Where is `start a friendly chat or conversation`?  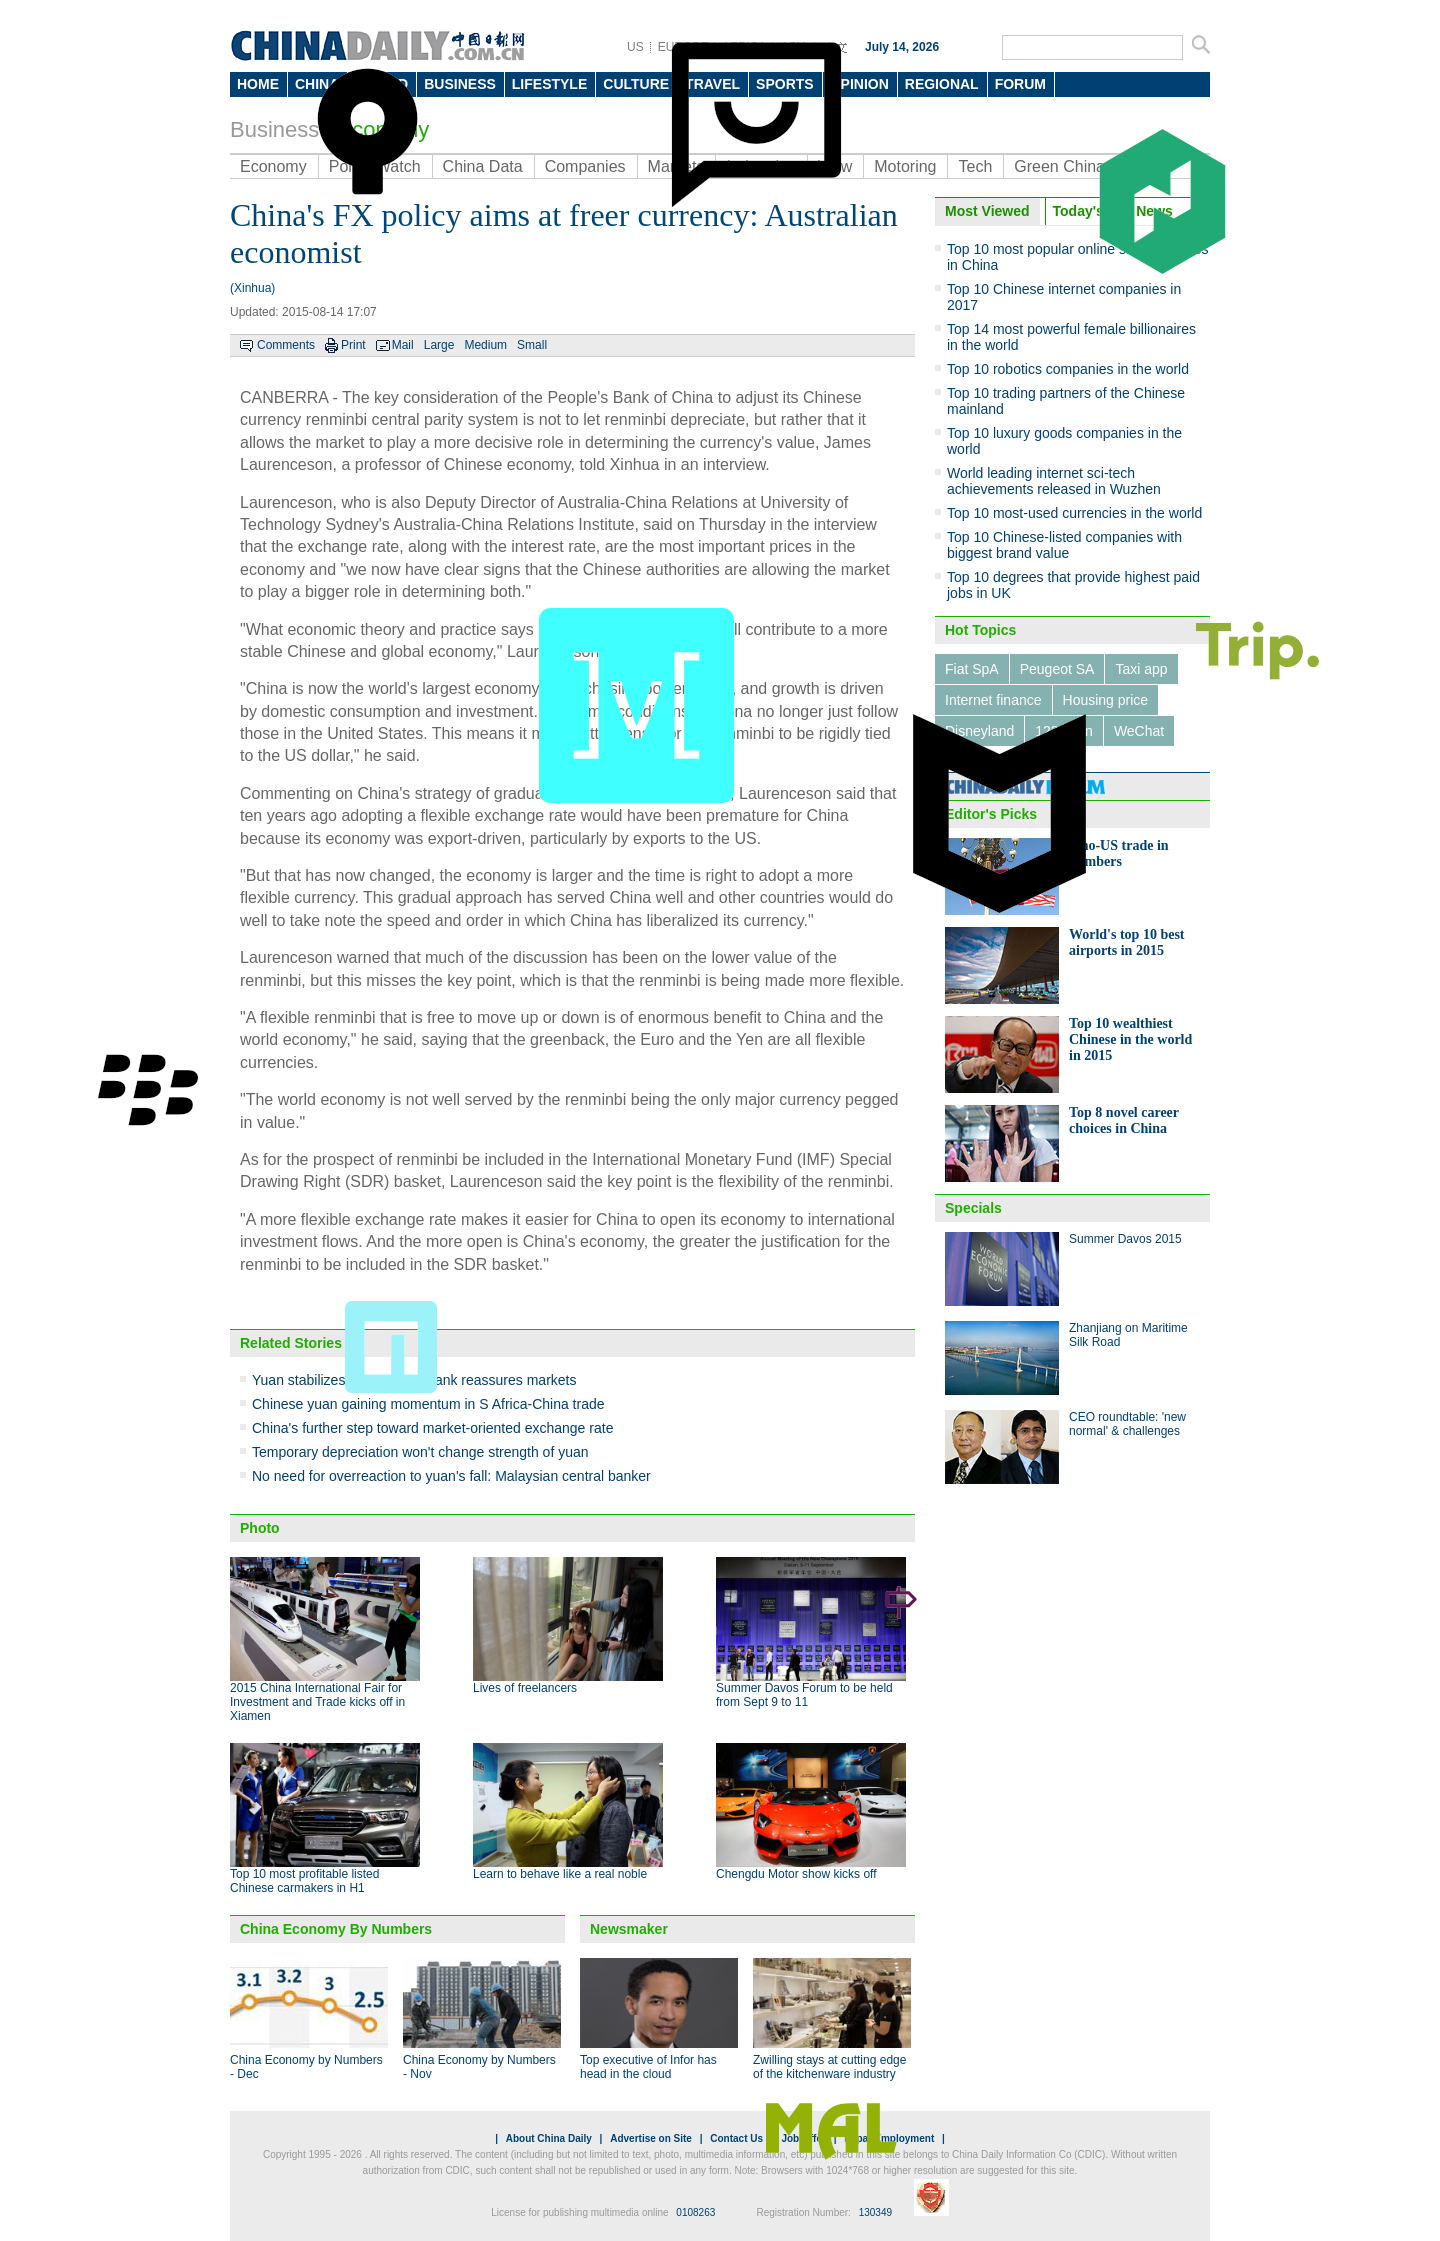
start a friendly chat or conversation is located at coordinates (756, 118).